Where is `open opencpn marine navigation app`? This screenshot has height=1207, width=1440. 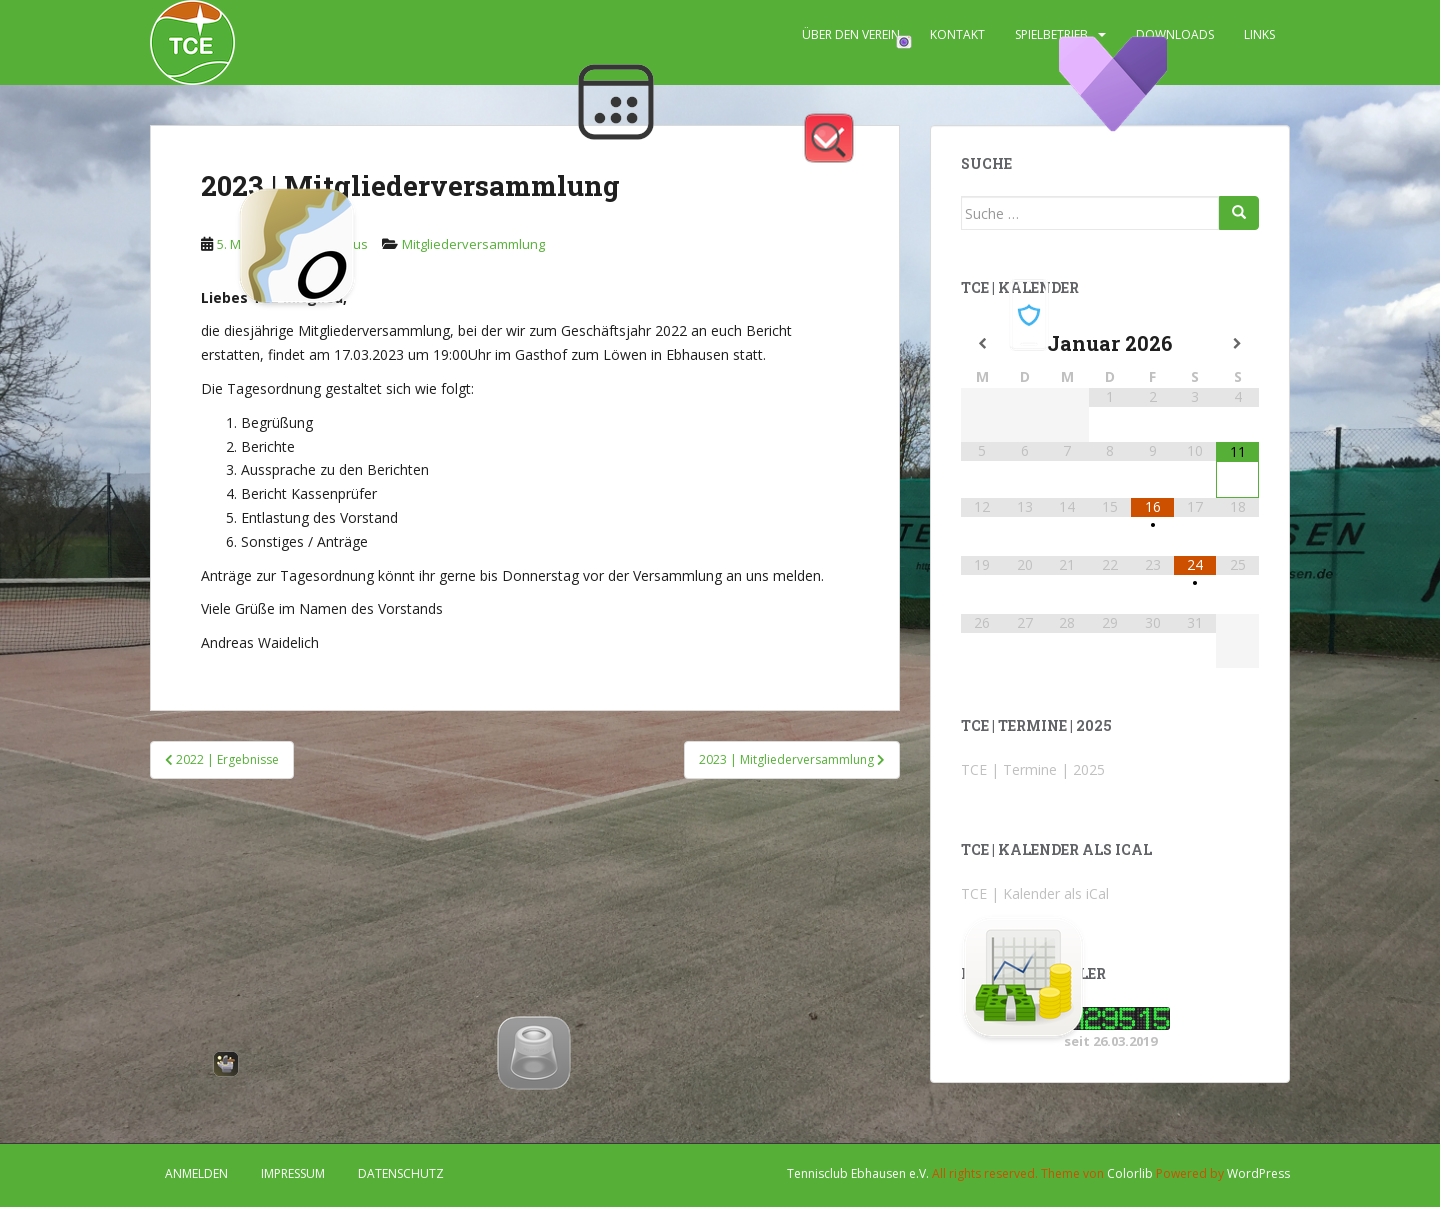 open opencpn marine navigation app is located at coordinates (297, 246).